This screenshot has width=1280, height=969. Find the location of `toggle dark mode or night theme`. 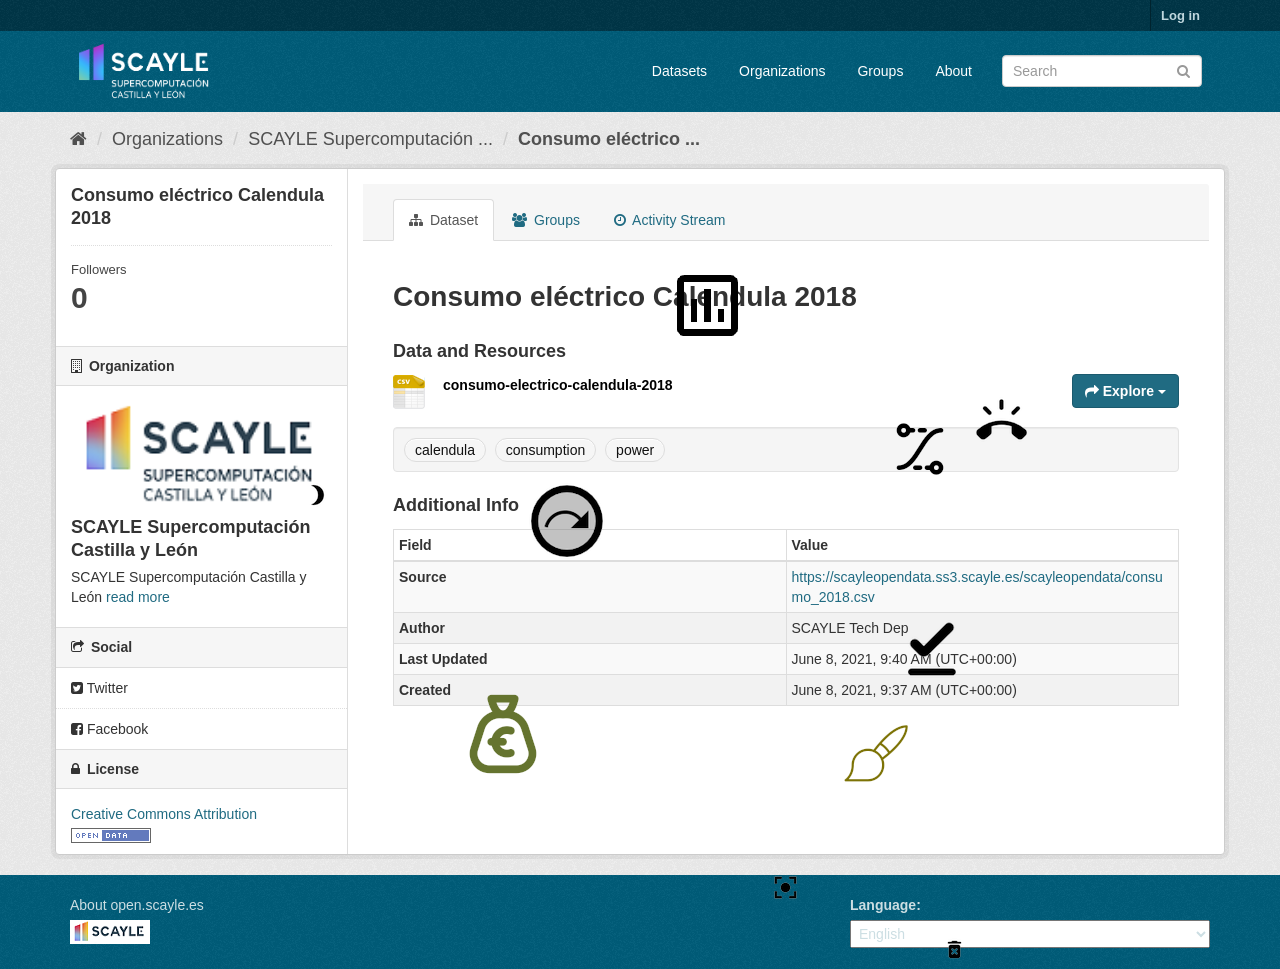

toggle dark mode or night theme is located at coordinates (317, 495).